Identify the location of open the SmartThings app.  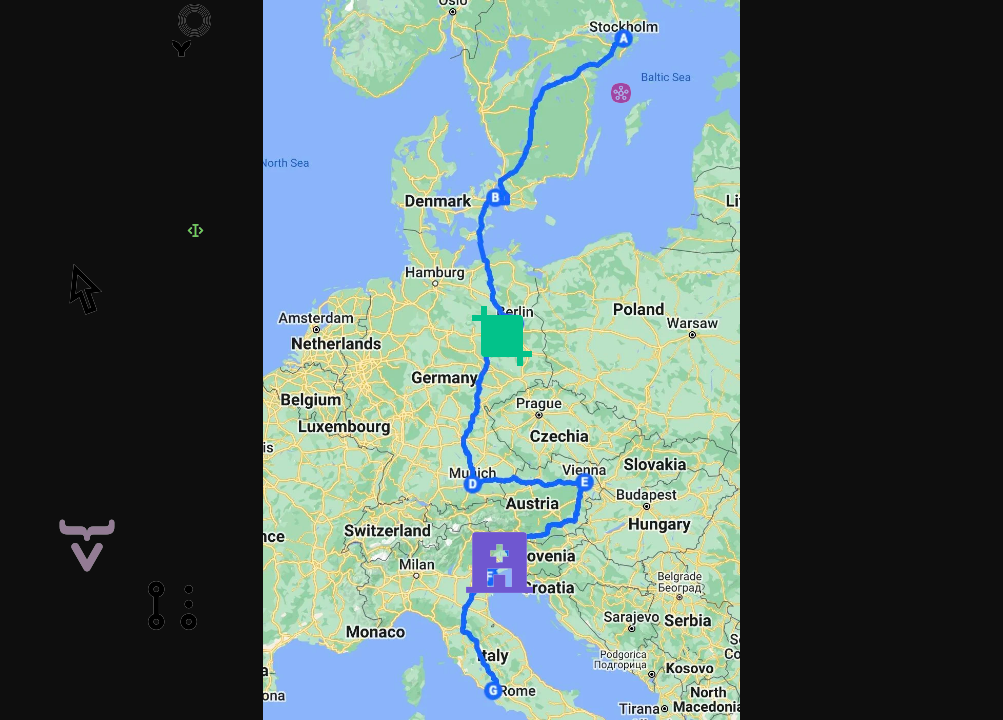
(621, 93).